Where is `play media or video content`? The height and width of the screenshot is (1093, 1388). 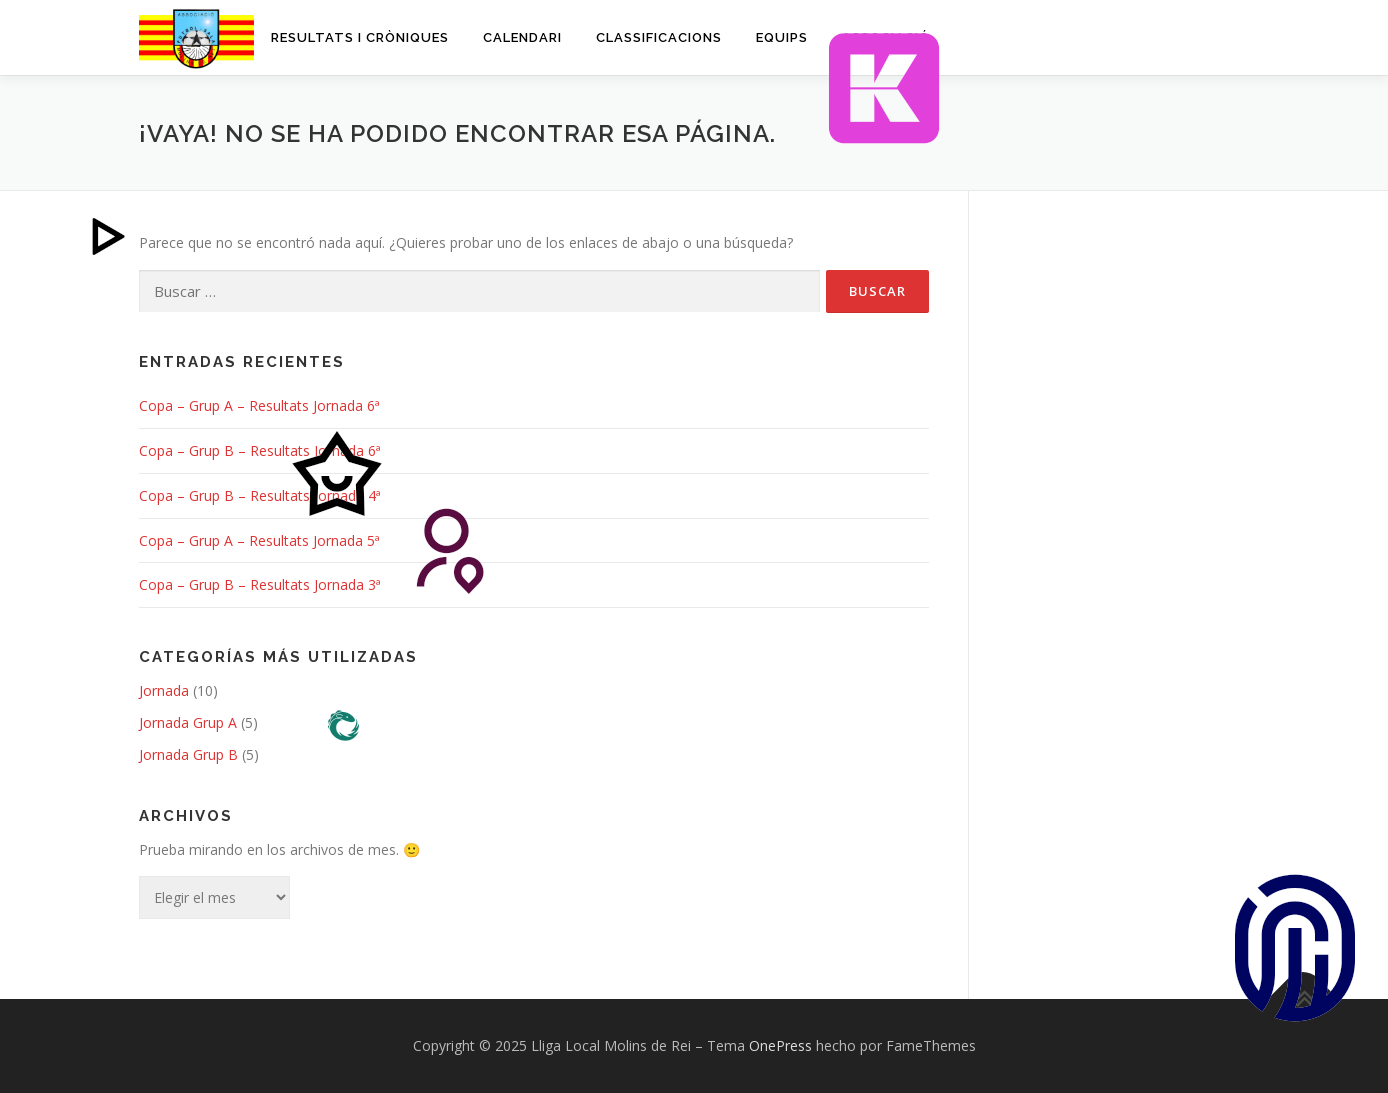
play media or video content is located at coordinates (106, 236).